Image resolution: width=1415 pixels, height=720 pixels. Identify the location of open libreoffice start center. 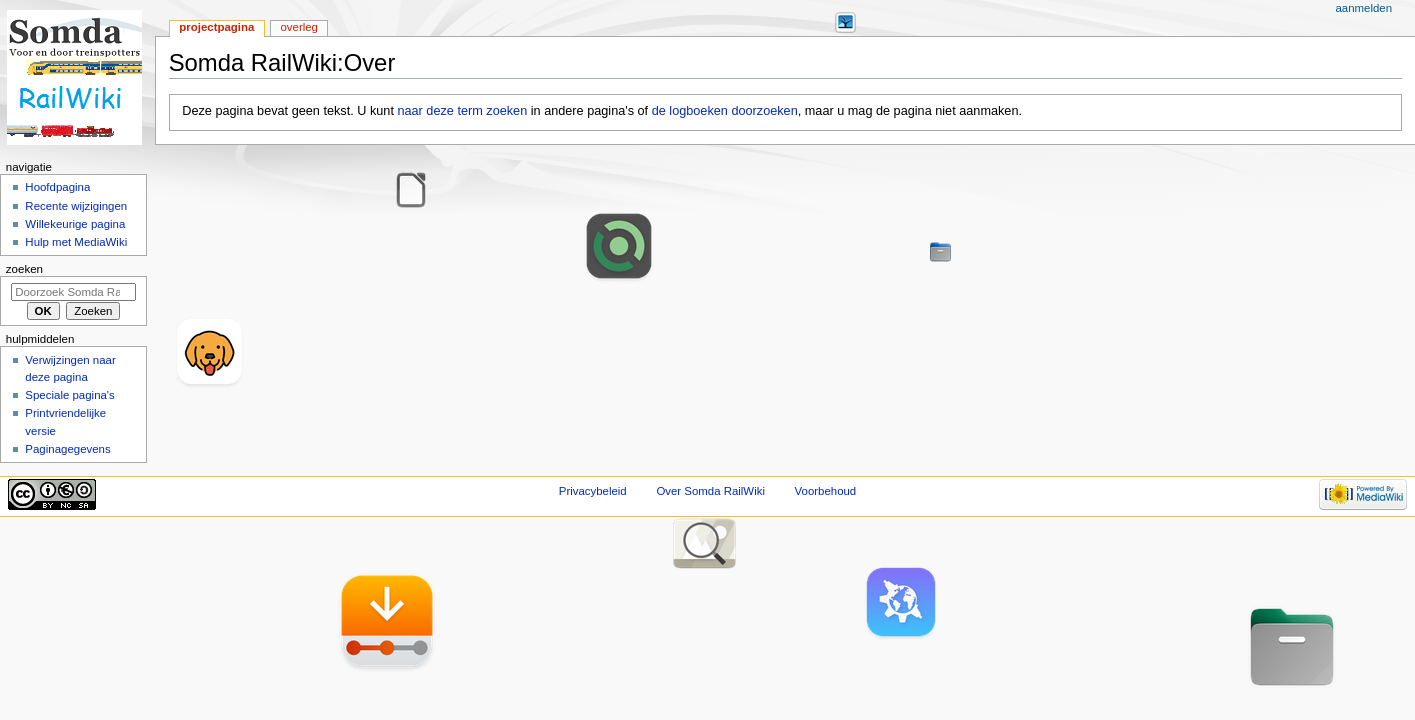
(411, 190).